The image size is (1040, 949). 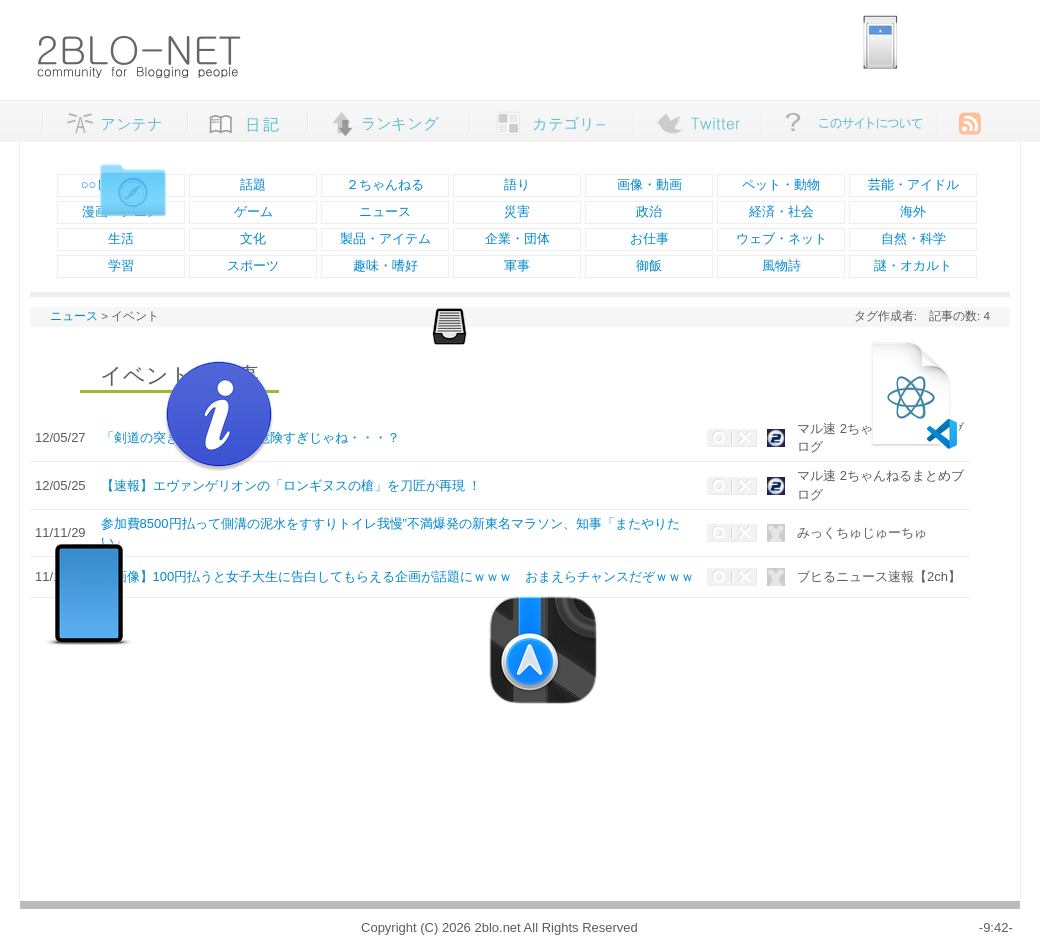 I want to click on open apple maps, so click(x=543, y=650).